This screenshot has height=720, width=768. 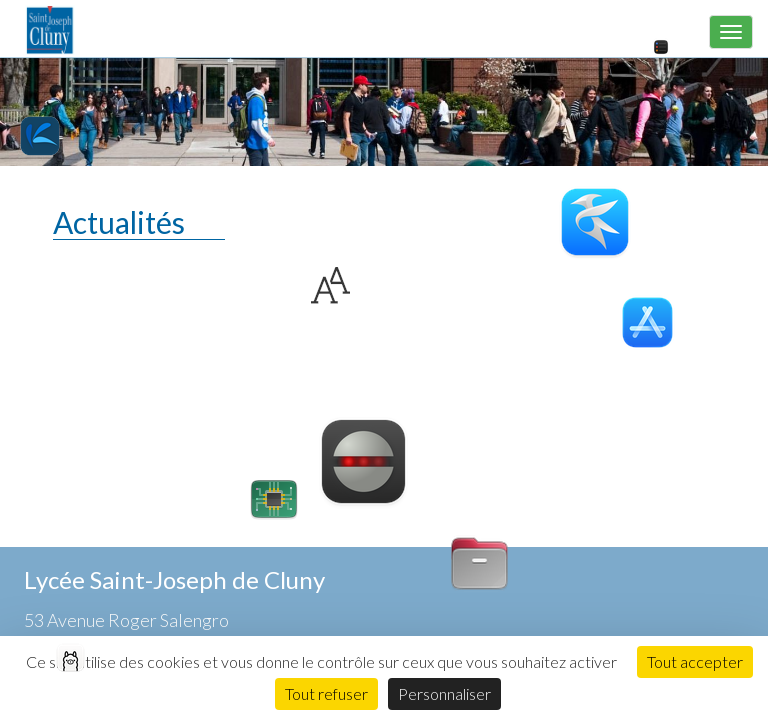 I want to click on open the reminders app, so click(x=661, y=47).